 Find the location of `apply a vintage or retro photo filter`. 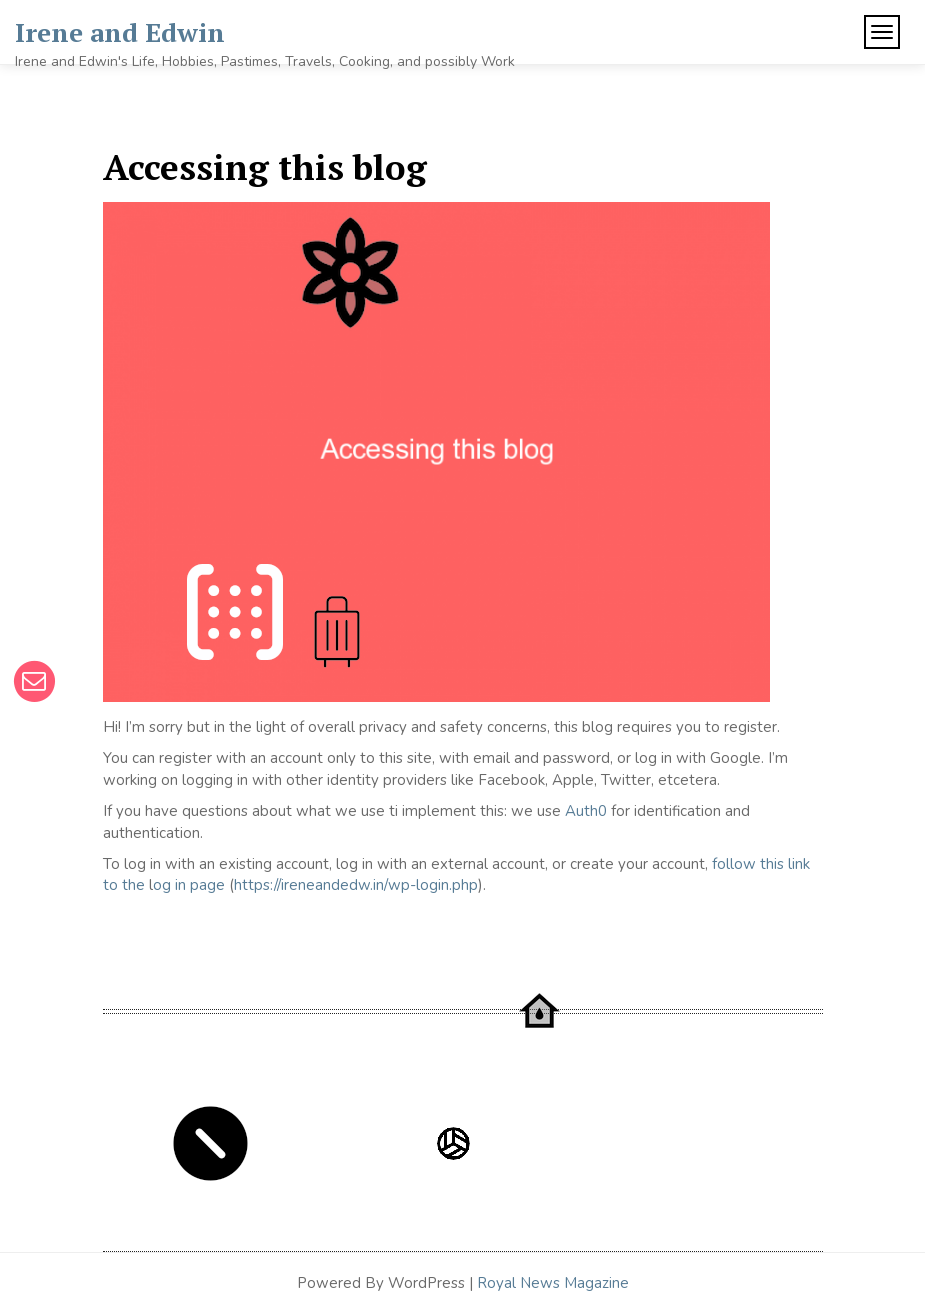

apply a vintage or retro photo filter is located at coordinates (350, 272).